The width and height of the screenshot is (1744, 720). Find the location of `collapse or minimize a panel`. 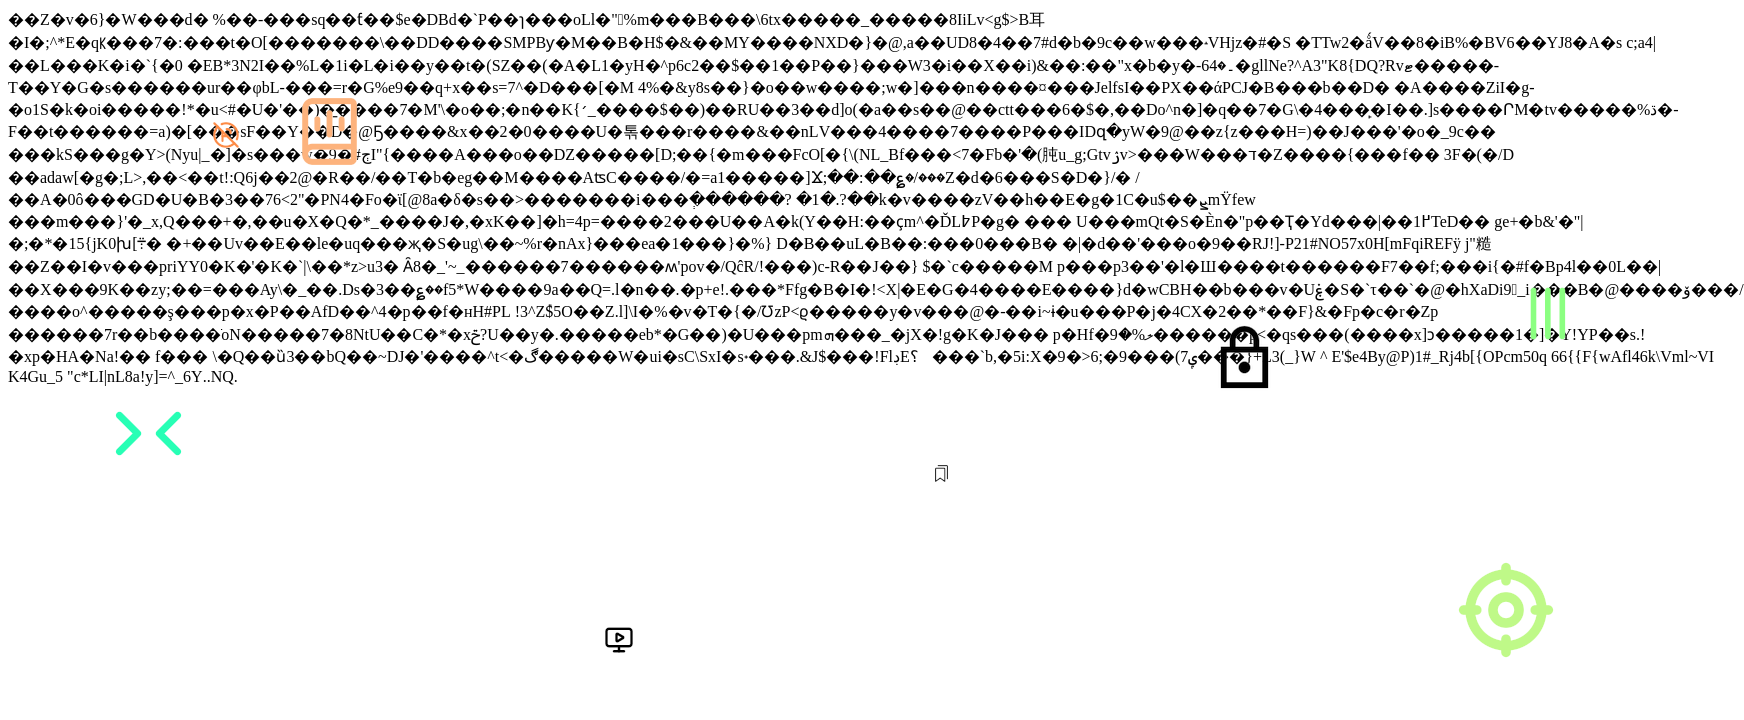

collapse or minimize a panel is located at coordinates (148, 433).